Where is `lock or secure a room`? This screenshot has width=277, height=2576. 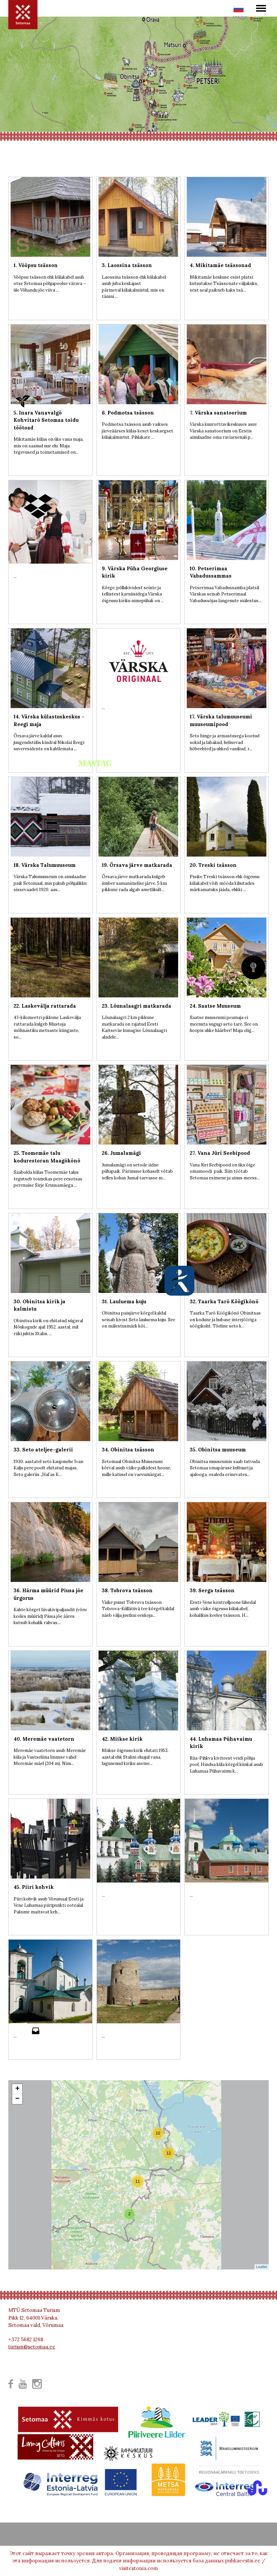
lock or secure a room is located at coordinates (253, 967).